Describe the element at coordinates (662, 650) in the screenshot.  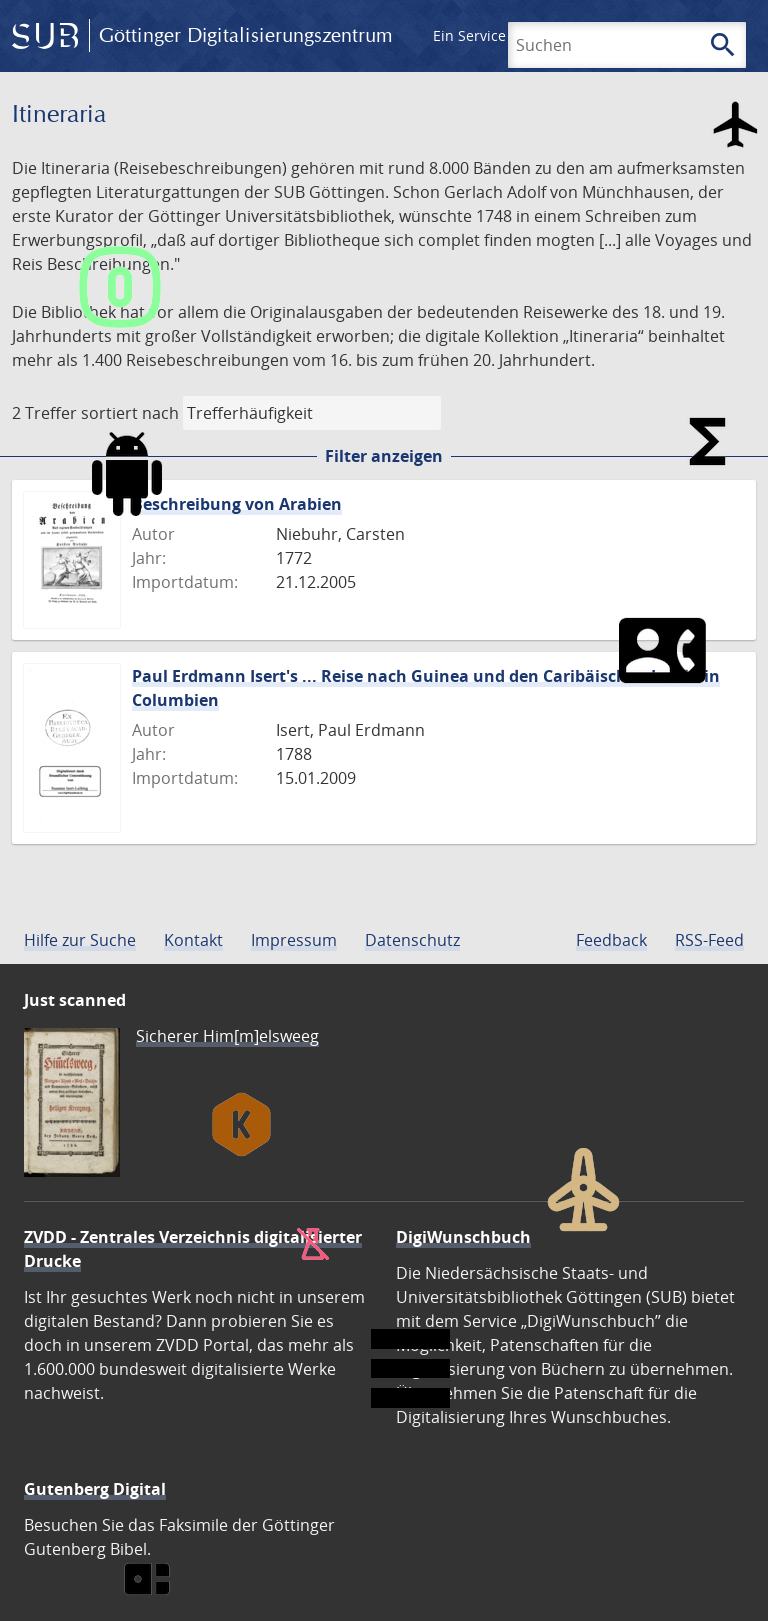
I see `view contact's phone number` at that location.